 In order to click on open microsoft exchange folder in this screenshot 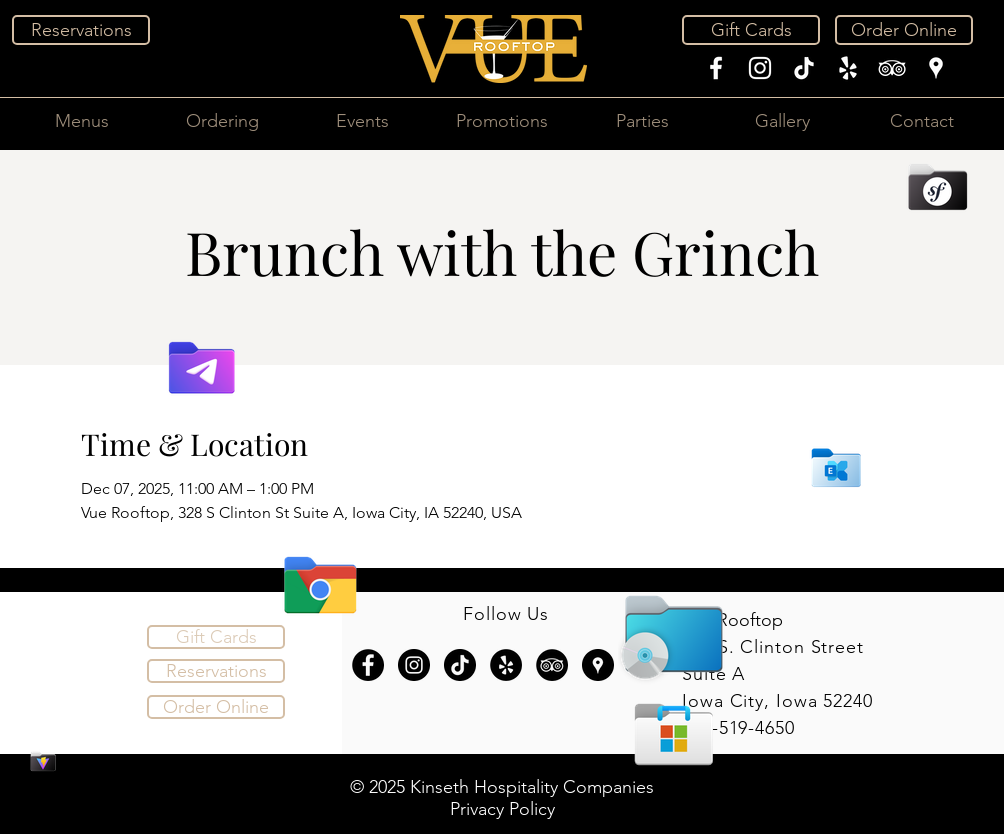, I will do `click(836, 469)`.